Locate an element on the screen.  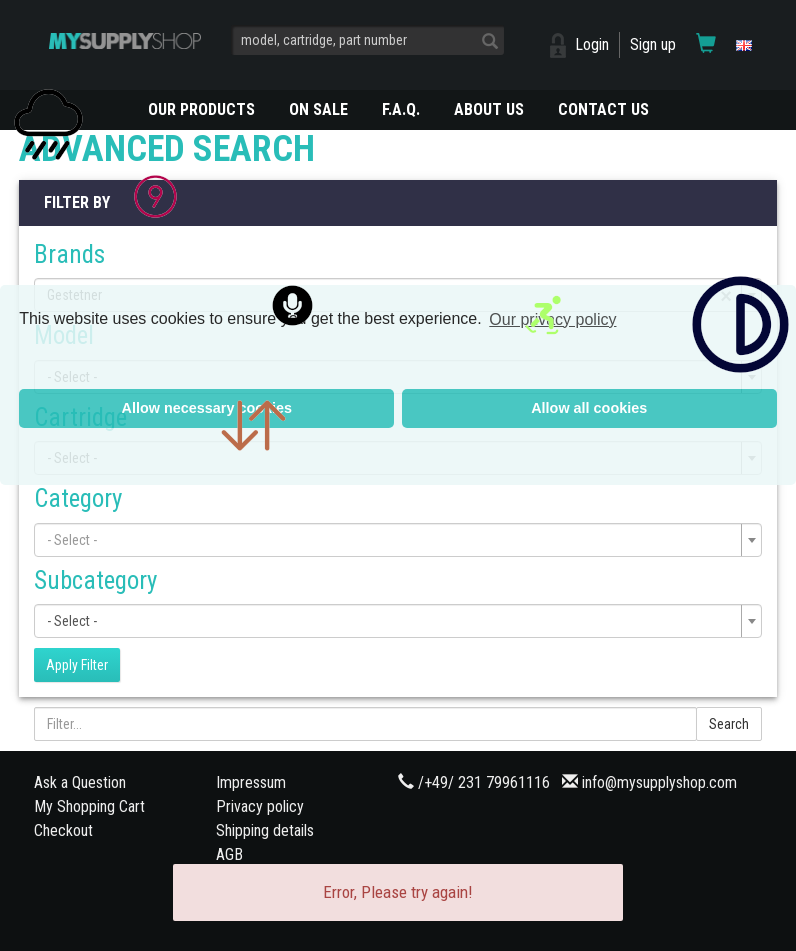
indicates nine items or notifications is located at coordinates (155, 196).